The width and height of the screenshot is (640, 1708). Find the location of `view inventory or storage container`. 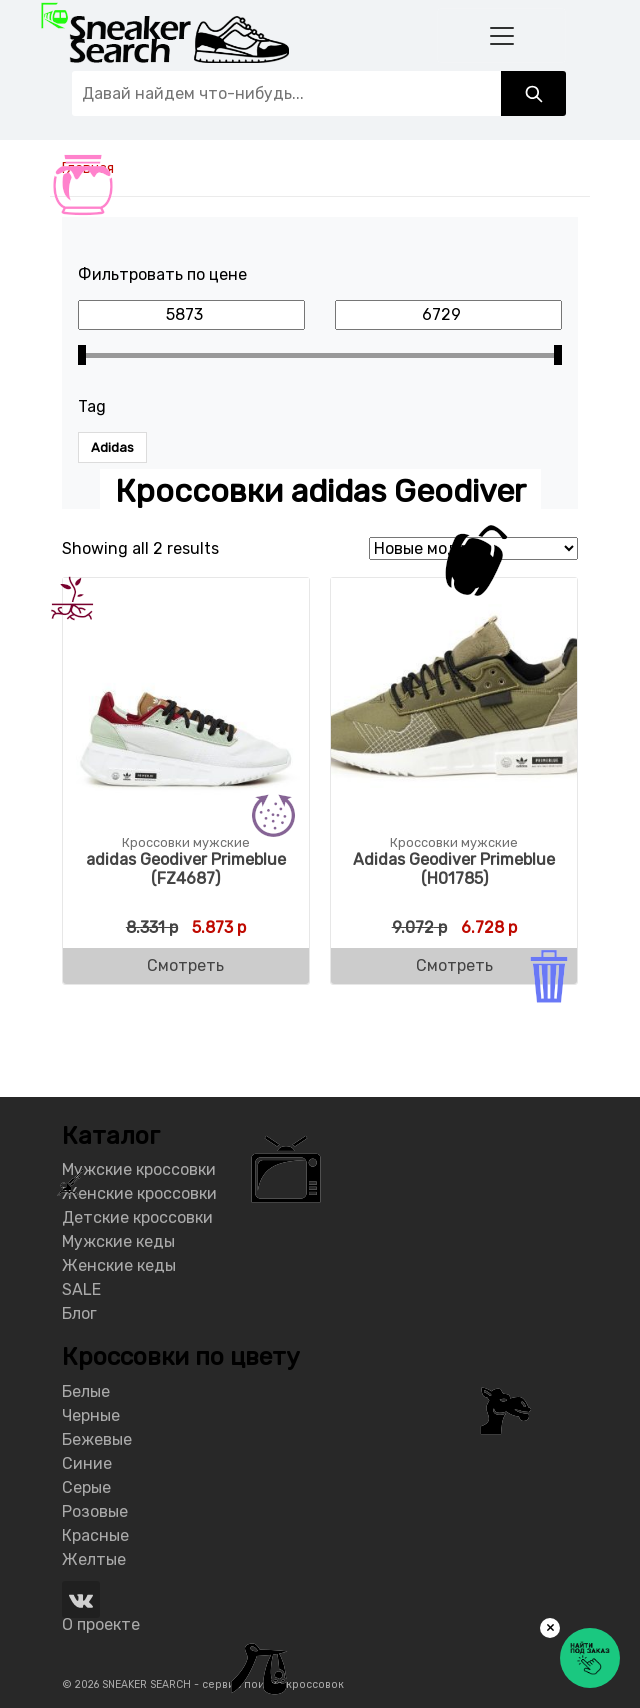

view inventory or storage container is located at coordinates (83, 185).